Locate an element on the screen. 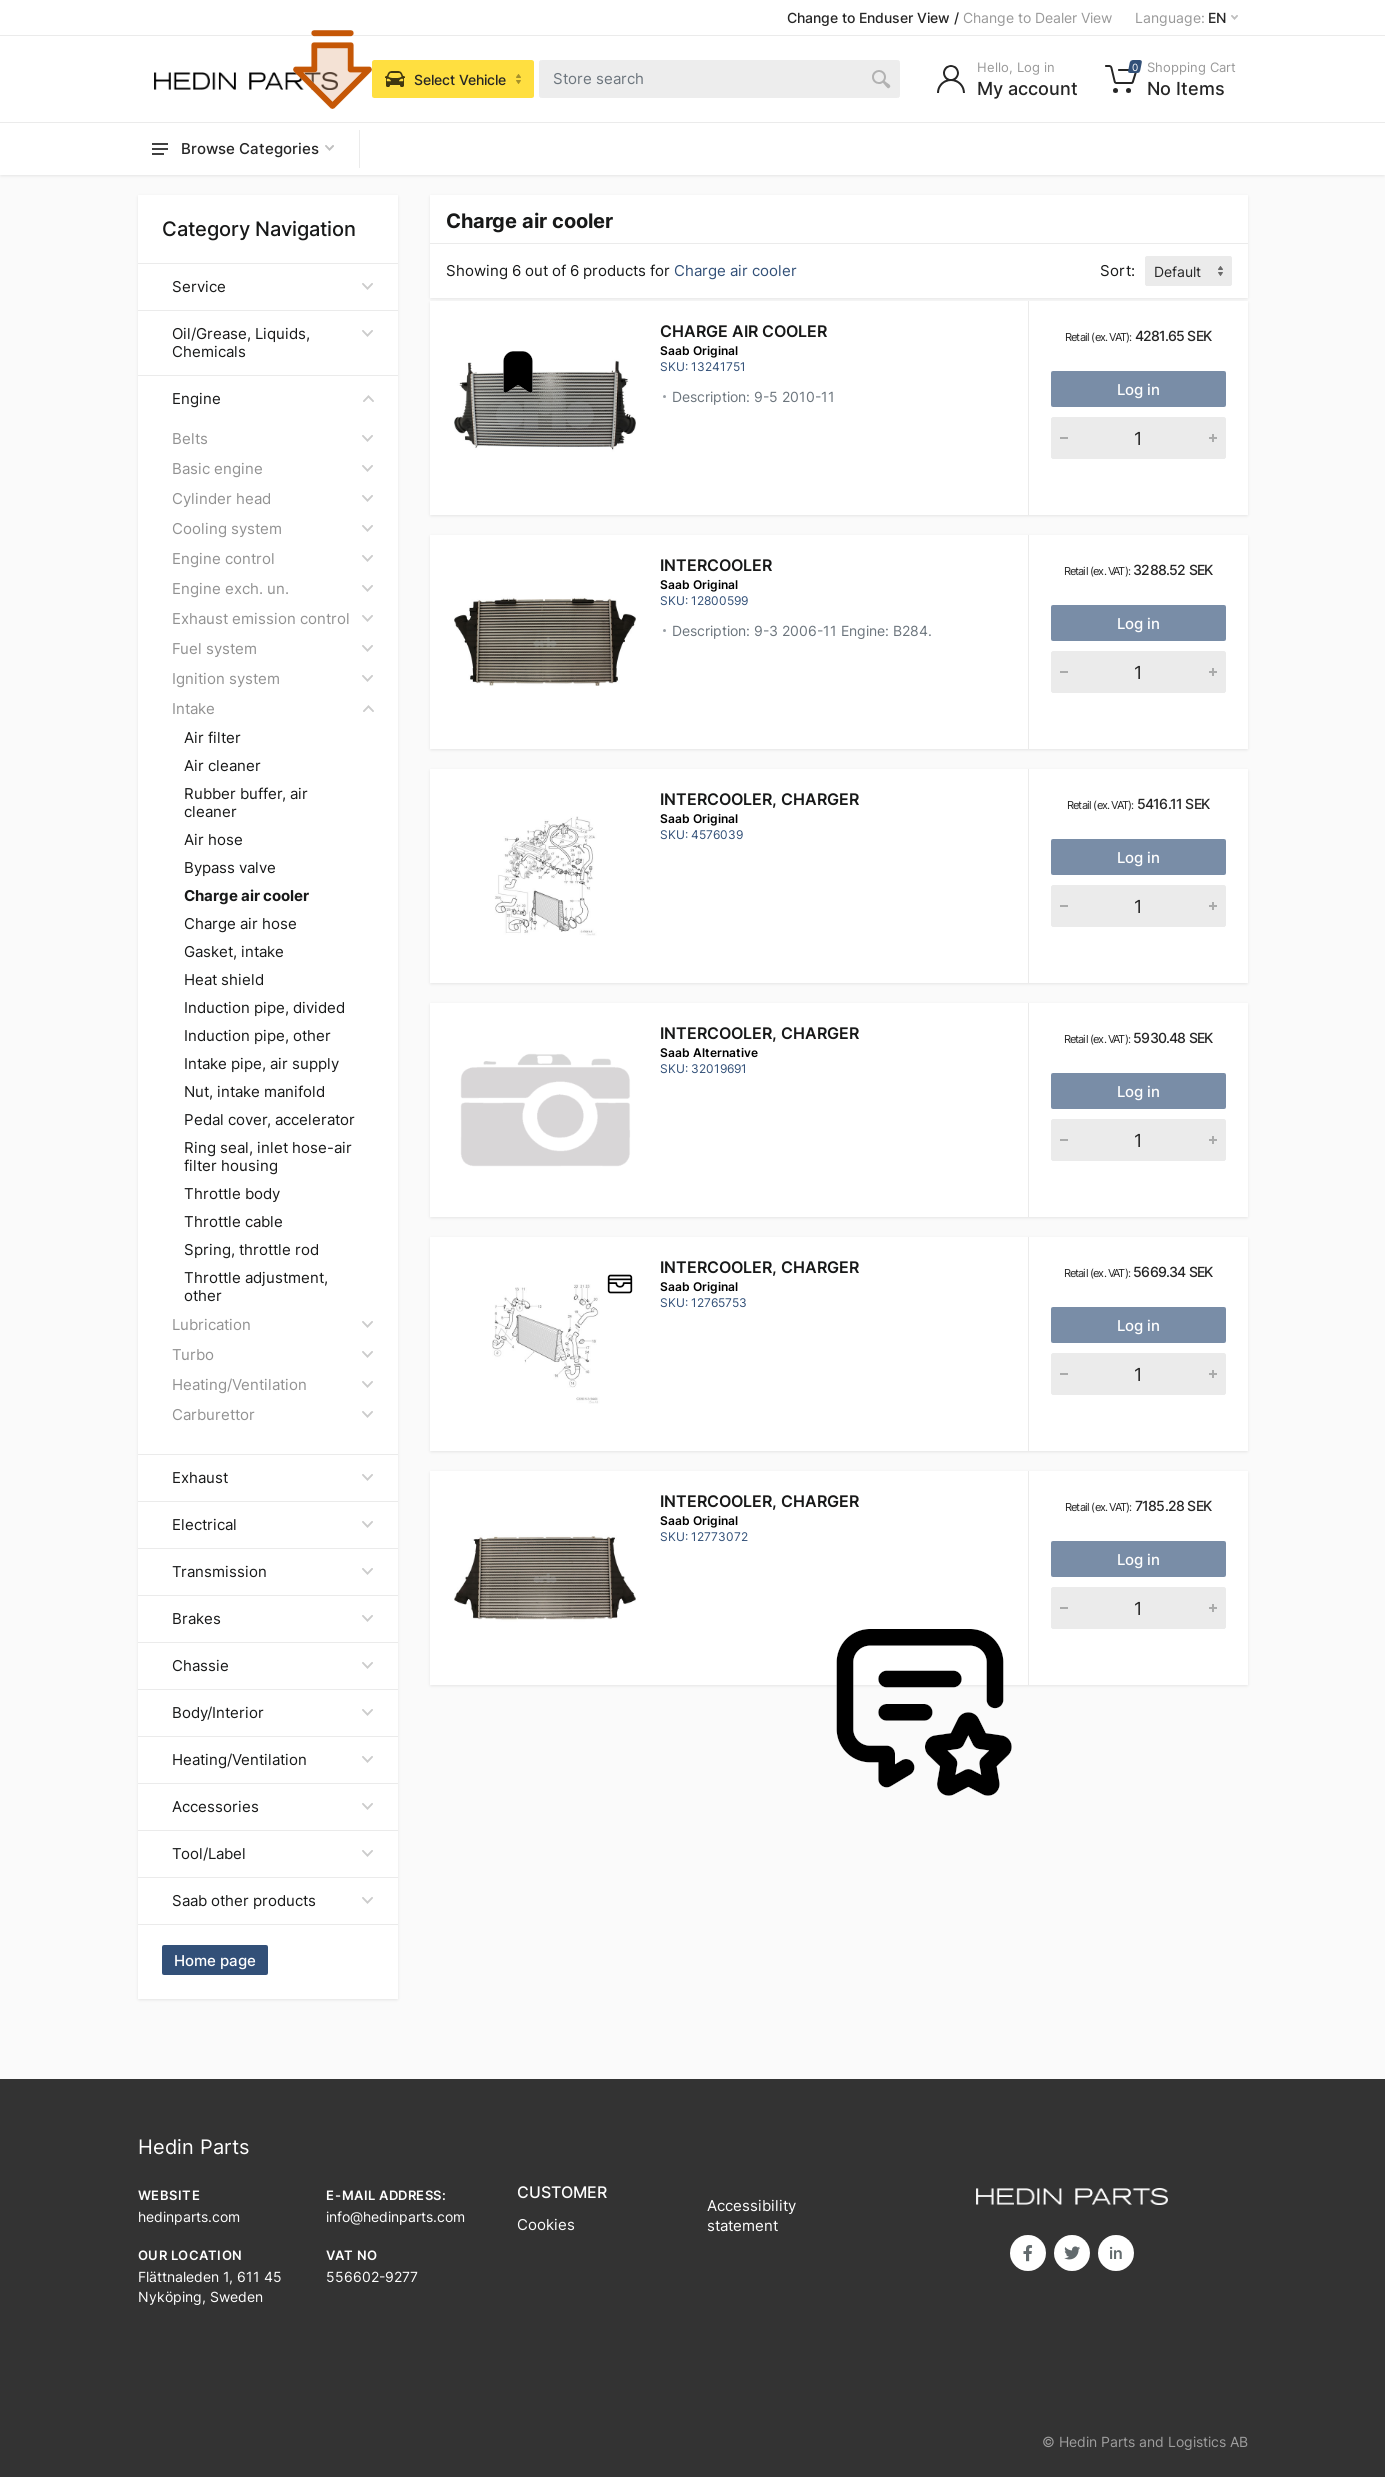 Image resolution: width=1385 pixels, height=2477 pixels. save this item for later is located at coordinates (518, 372).